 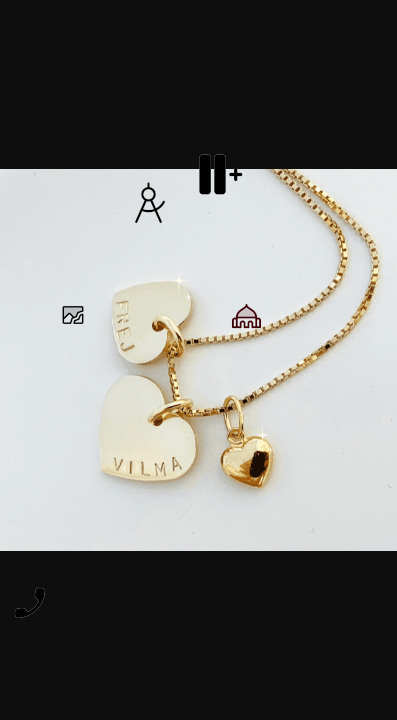 I want to click on access drawing or drafting tools, so click(x=148, y=203).